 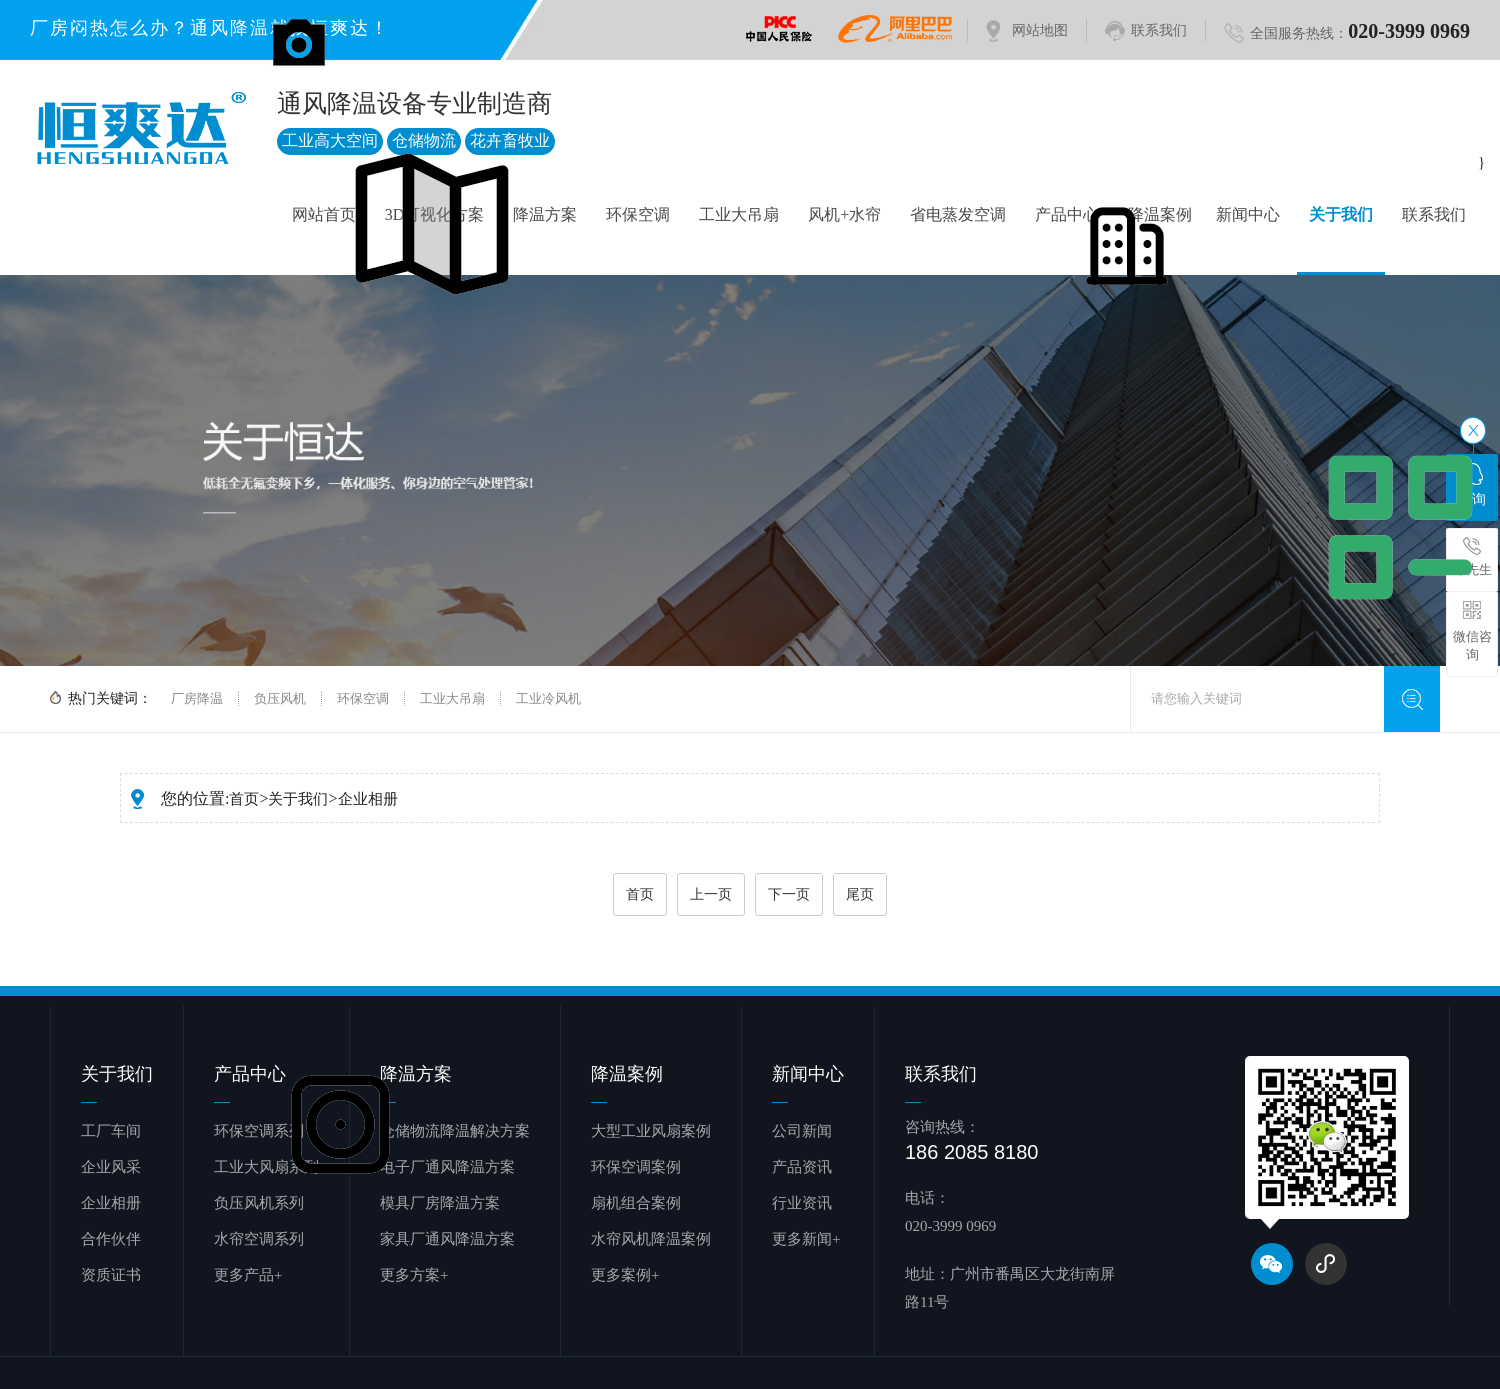 What do you see at coordinates (340, 1124) in the screenshot?
I see `tumble dry on low heat setting` at bounding box center [340, 1124].